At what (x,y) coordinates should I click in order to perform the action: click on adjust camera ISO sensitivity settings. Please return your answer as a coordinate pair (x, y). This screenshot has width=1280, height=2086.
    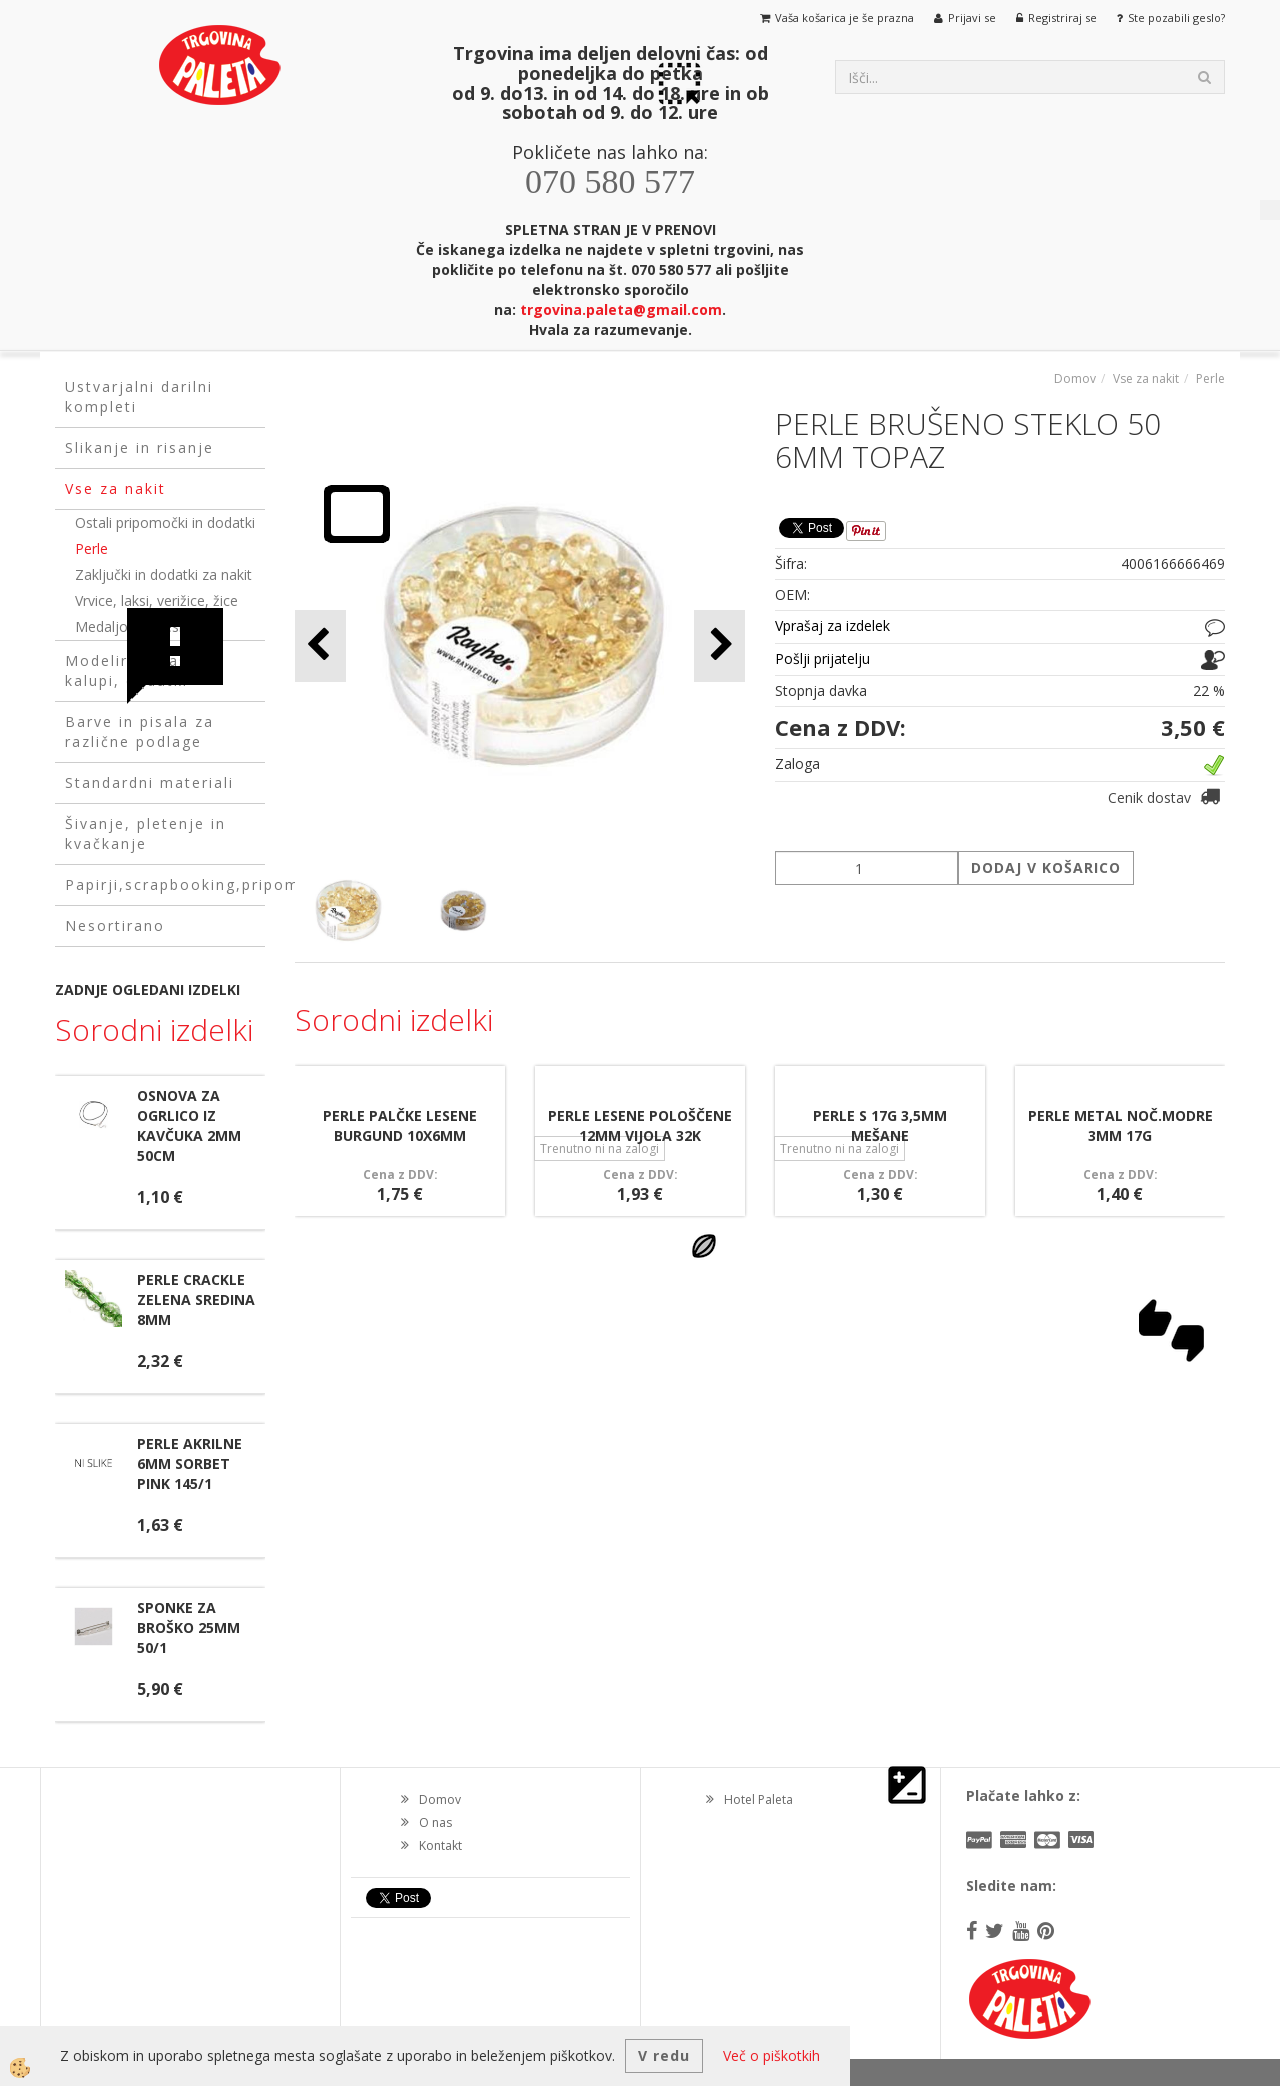
    Looking at the image, I should click on (907, 1785).